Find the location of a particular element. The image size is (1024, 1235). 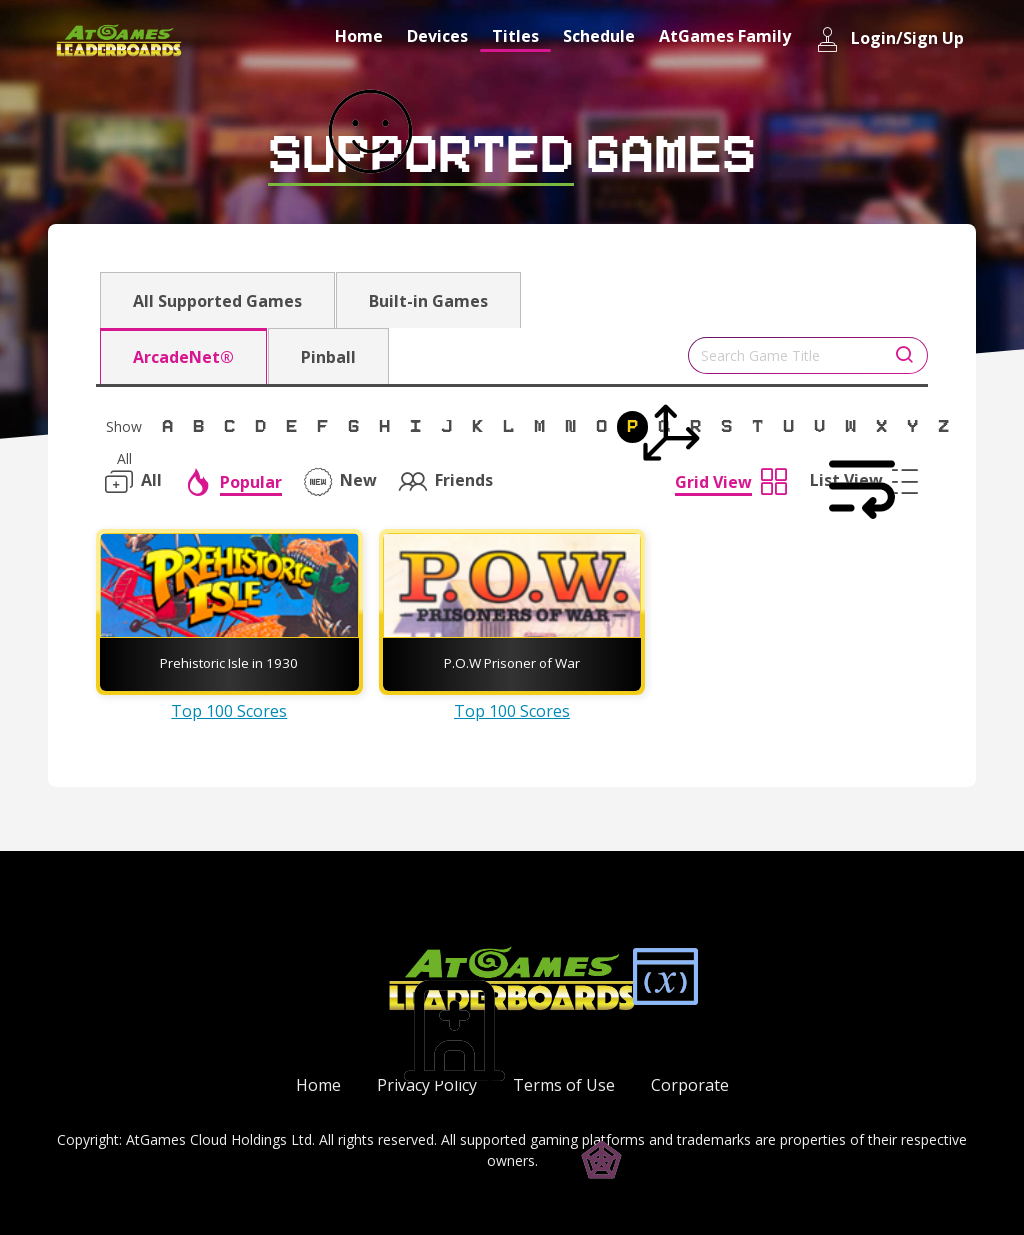

view radar chart analytics is located at coordinates (601, 1159).